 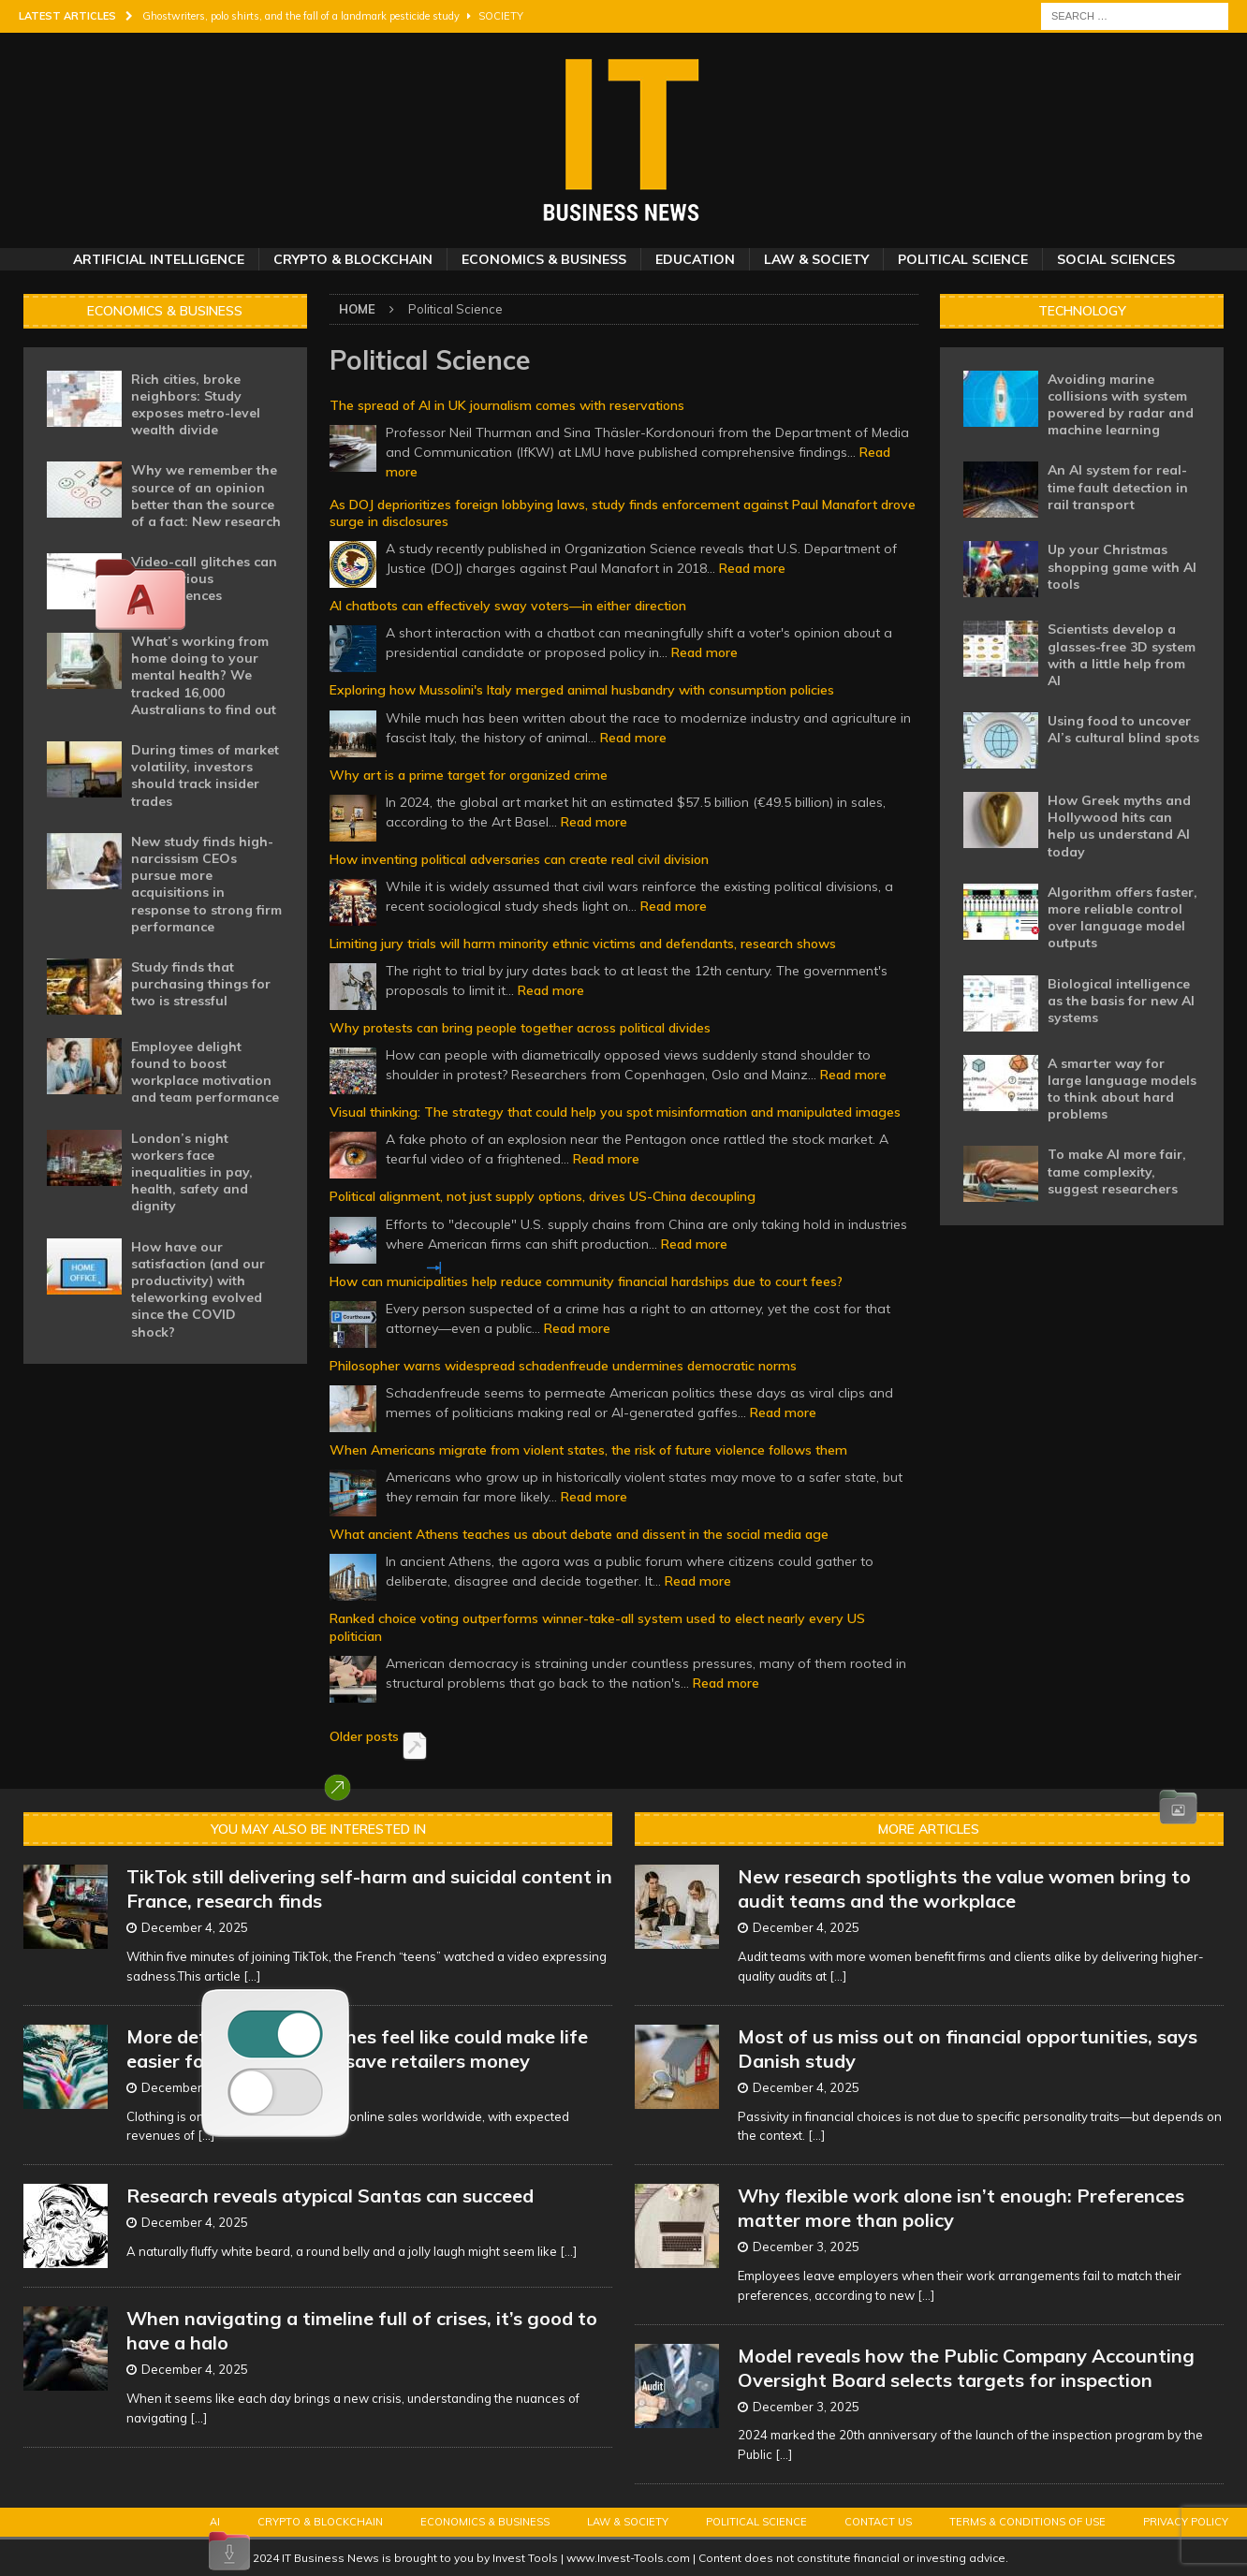 What do you see at coordinates (415, 1746) in the screenshot?
I see `a makefile or build configuration file` at bounding box center [415, 1746].